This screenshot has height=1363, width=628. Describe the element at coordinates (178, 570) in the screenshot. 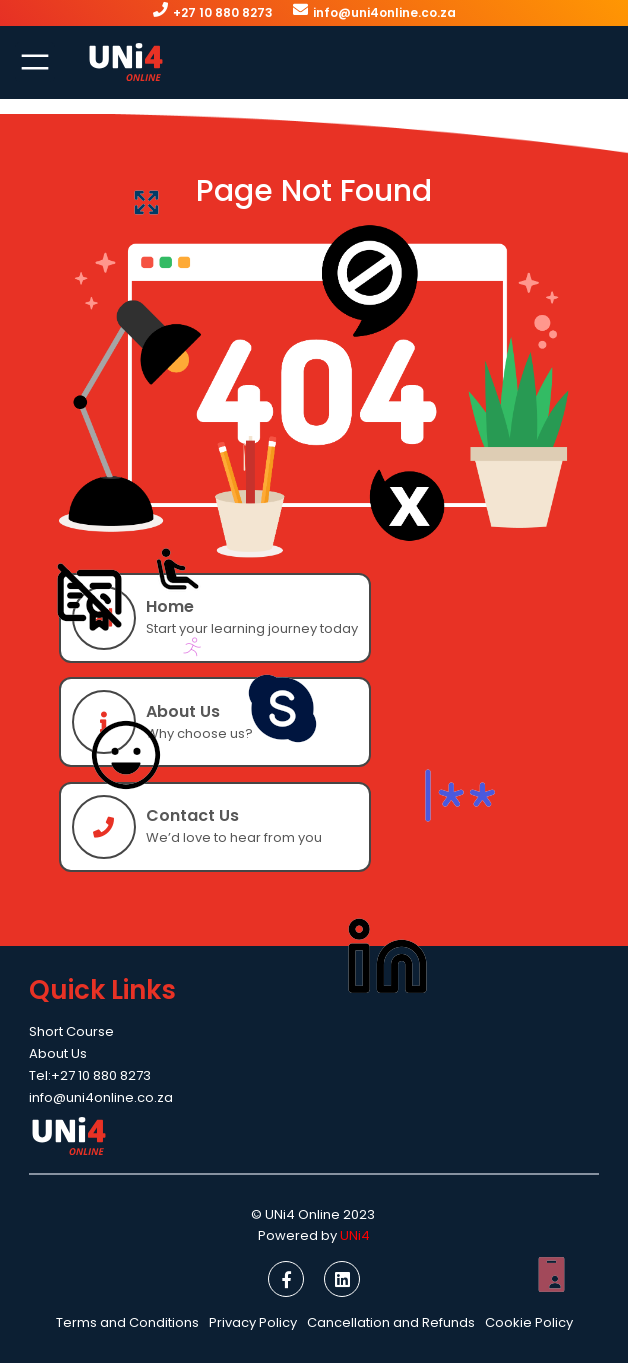

I see `select extra legroom or recline seating` at that location.